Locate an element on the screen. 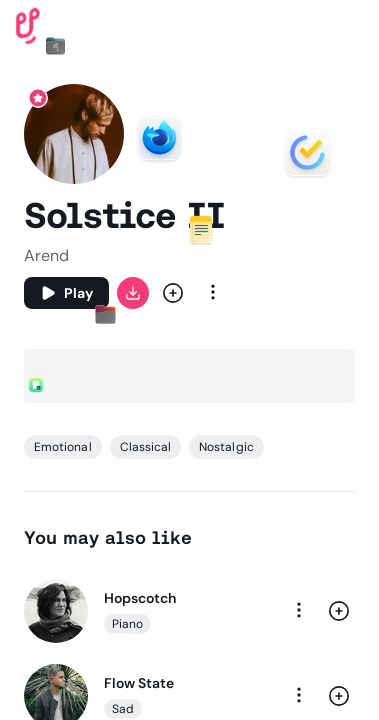  open the notes app is located at coordinates (201, 230).